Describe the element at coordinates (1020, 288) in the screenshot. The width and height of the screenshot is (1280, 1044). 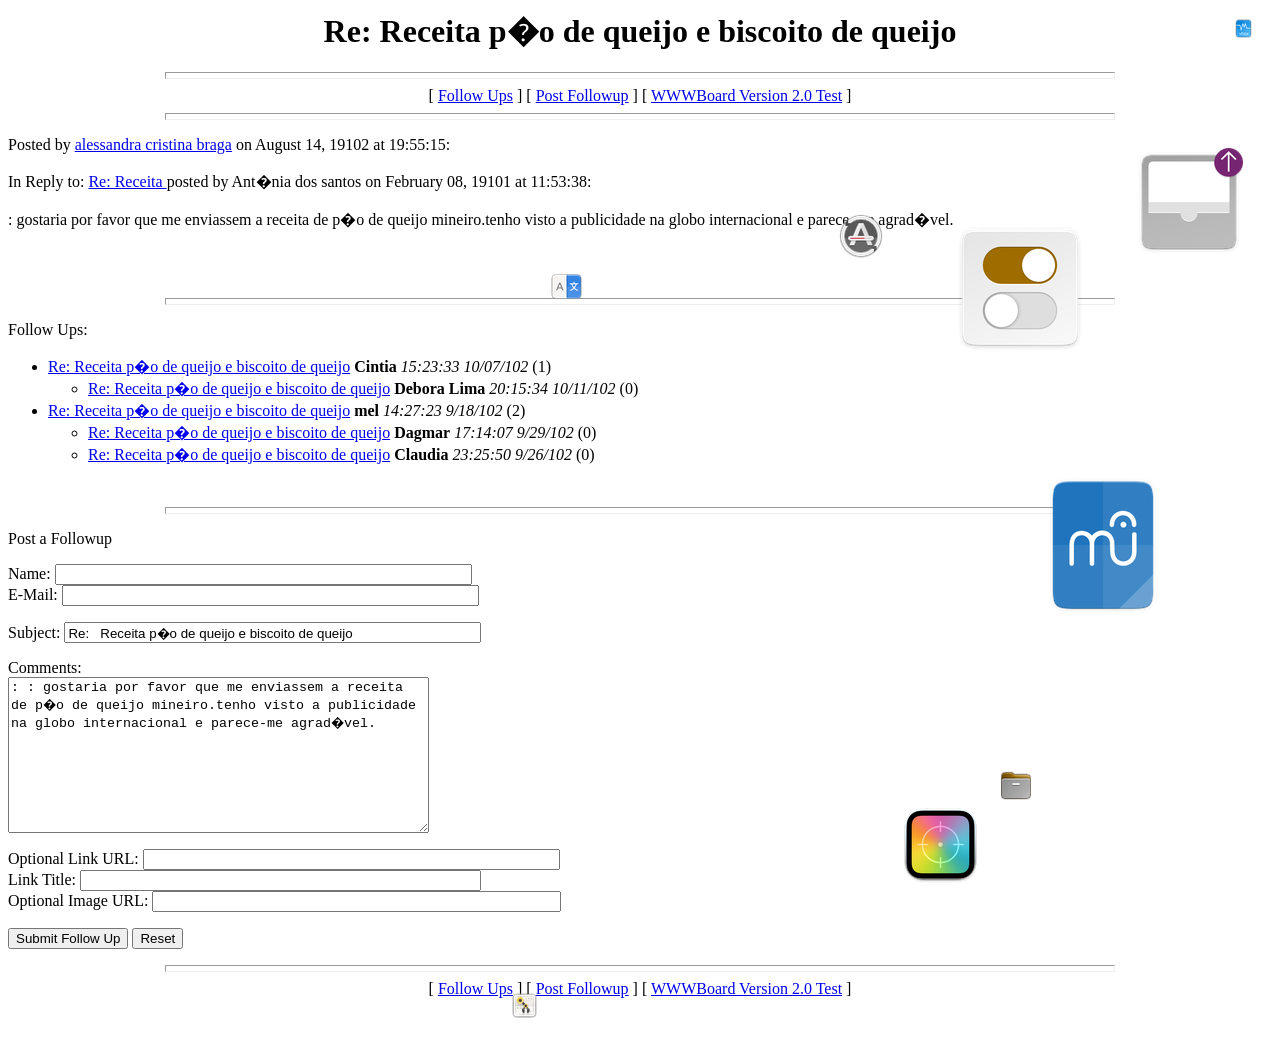
I see `open desktop preferences or settings` at that location.